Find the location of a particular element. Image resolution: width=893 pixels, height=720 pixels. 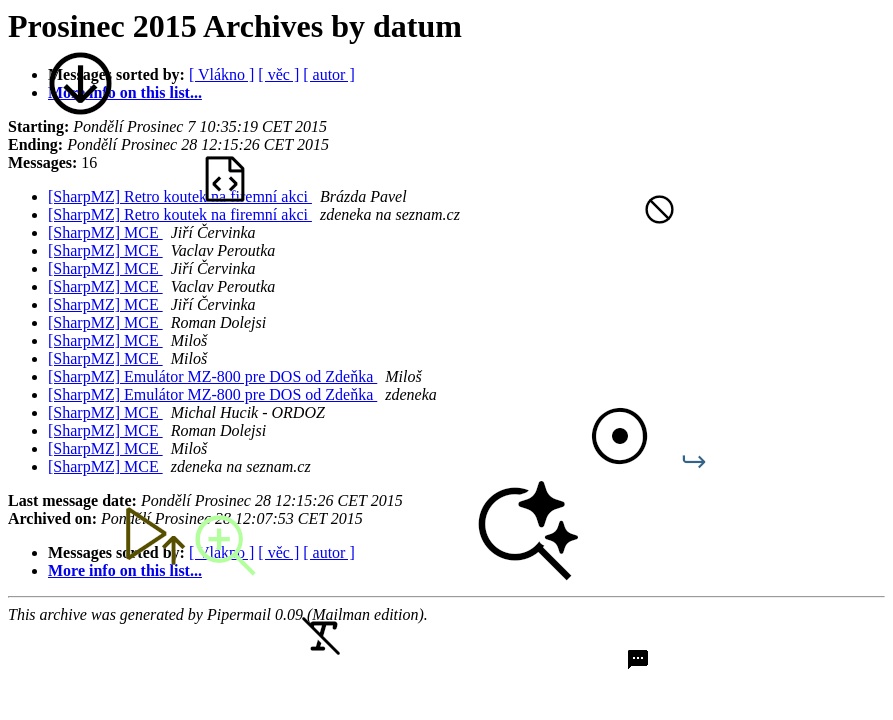

indent selected text or code is located at coordinates (694, 462).